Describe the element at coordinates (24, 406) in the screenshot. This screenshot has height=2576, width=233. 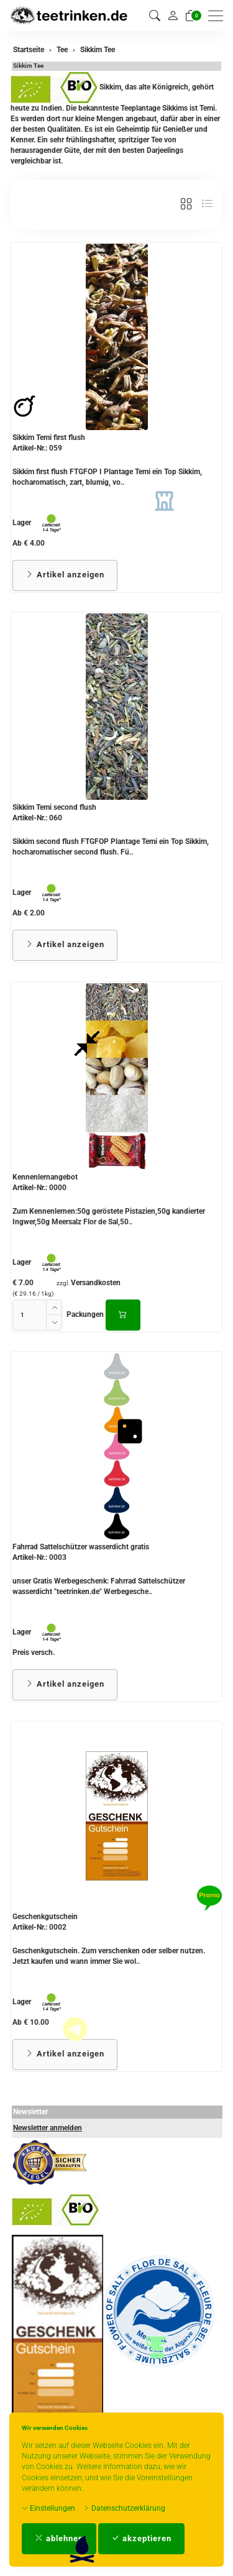
I see `indicates a destructive or dangerous action` at that location.